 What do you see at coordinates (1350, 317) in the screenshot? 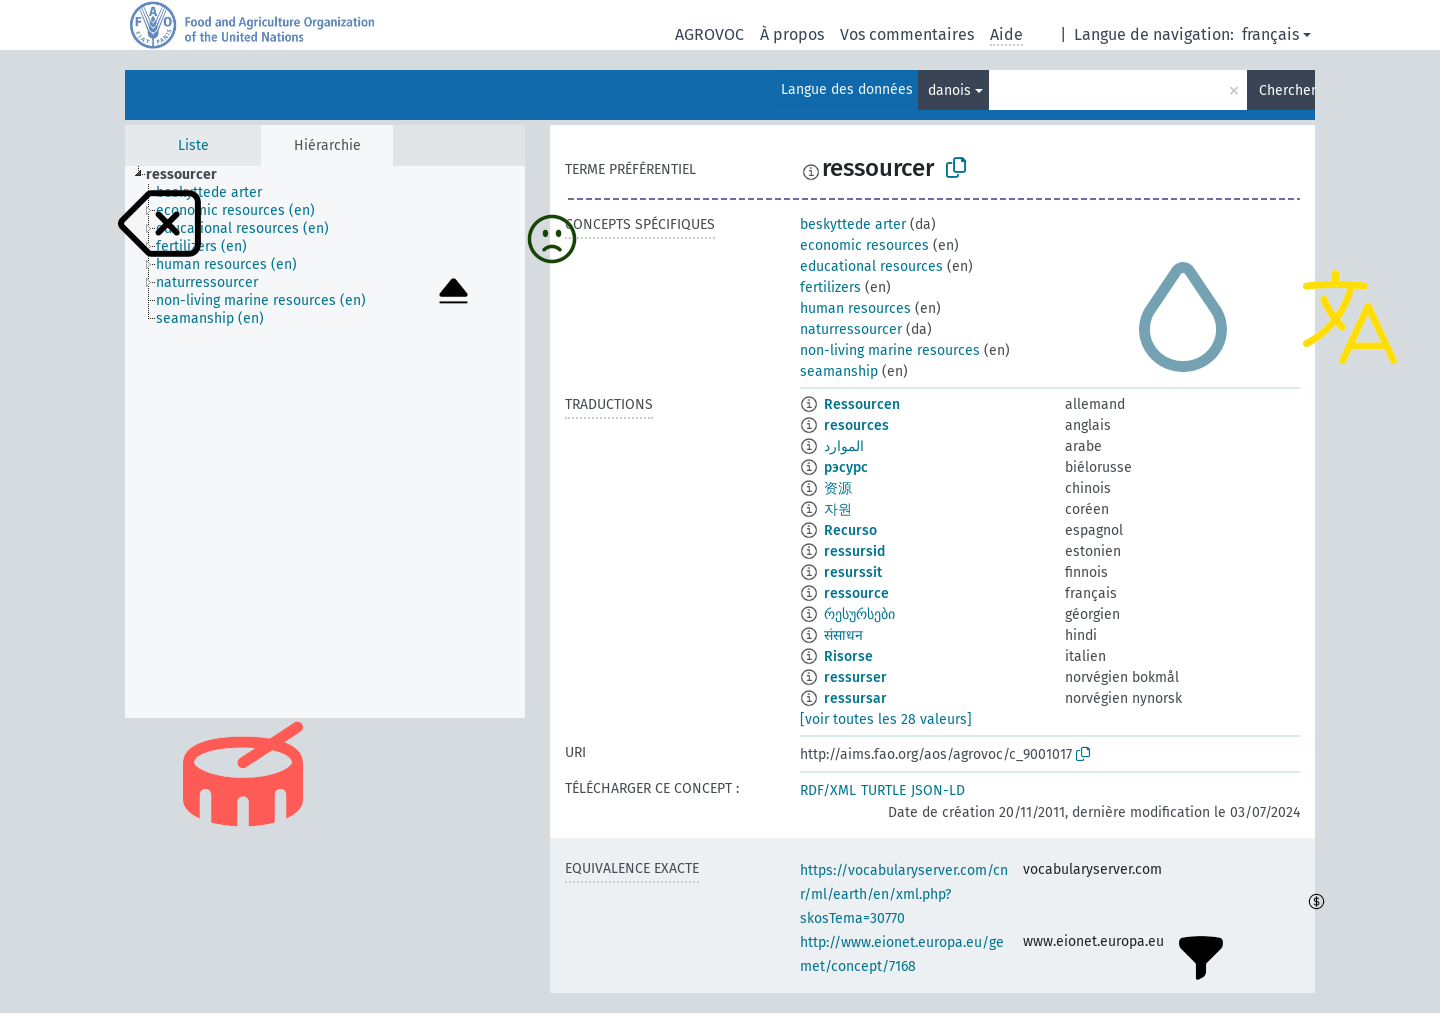
I see `change language settings` at bounding box center [1350, 317].